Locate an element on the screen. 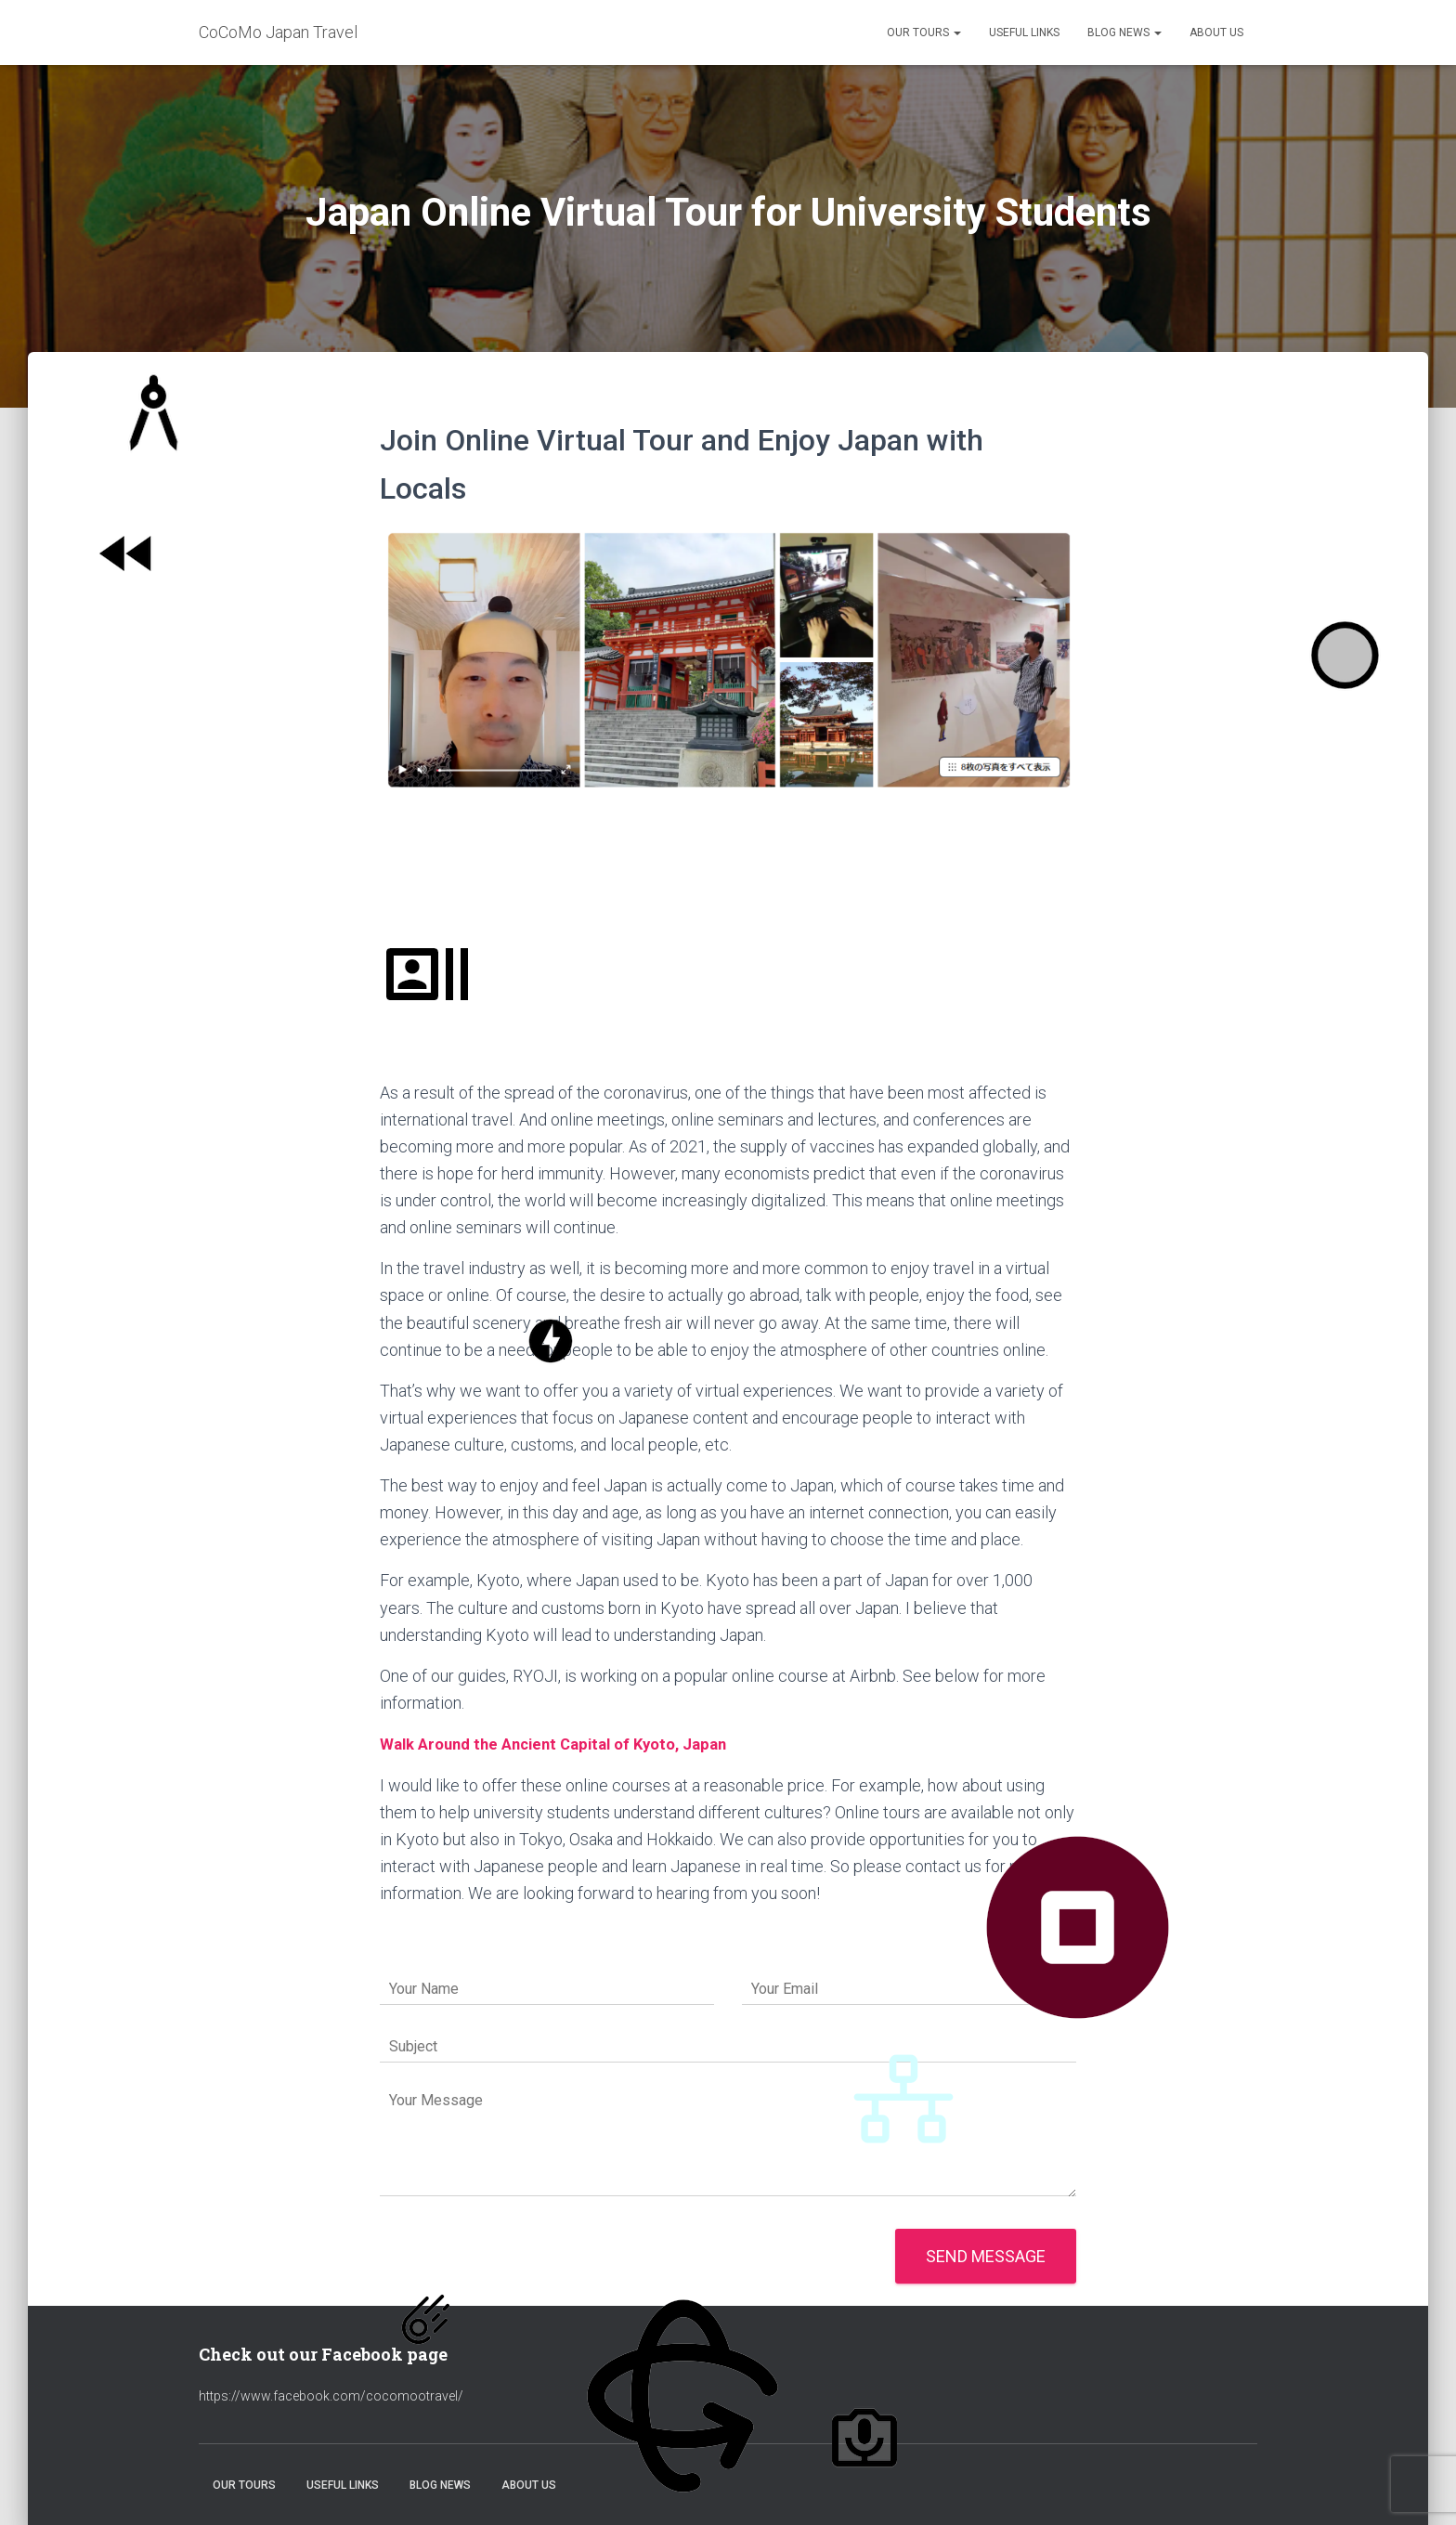 This screenshot has width=1456, height=2525. rotate object in 3D space is located at coordinates (683, 2396).